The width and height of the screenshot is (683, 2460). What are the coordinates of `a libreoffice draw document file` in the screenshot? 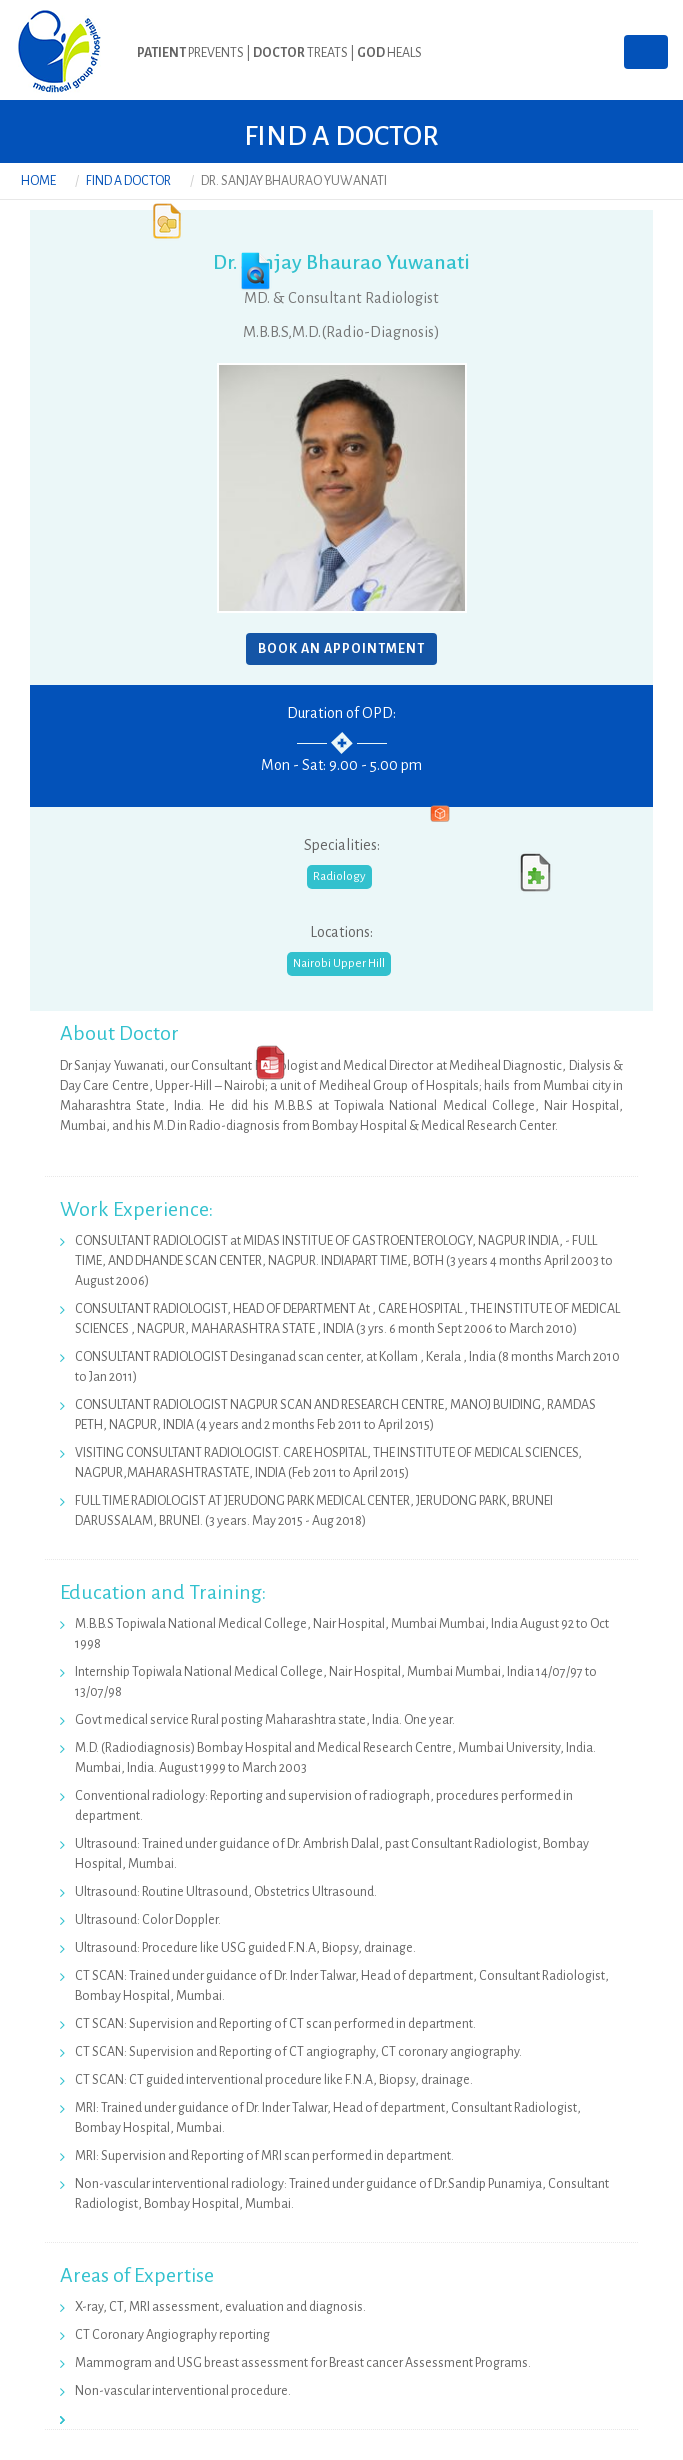 It's located at (167, 221).